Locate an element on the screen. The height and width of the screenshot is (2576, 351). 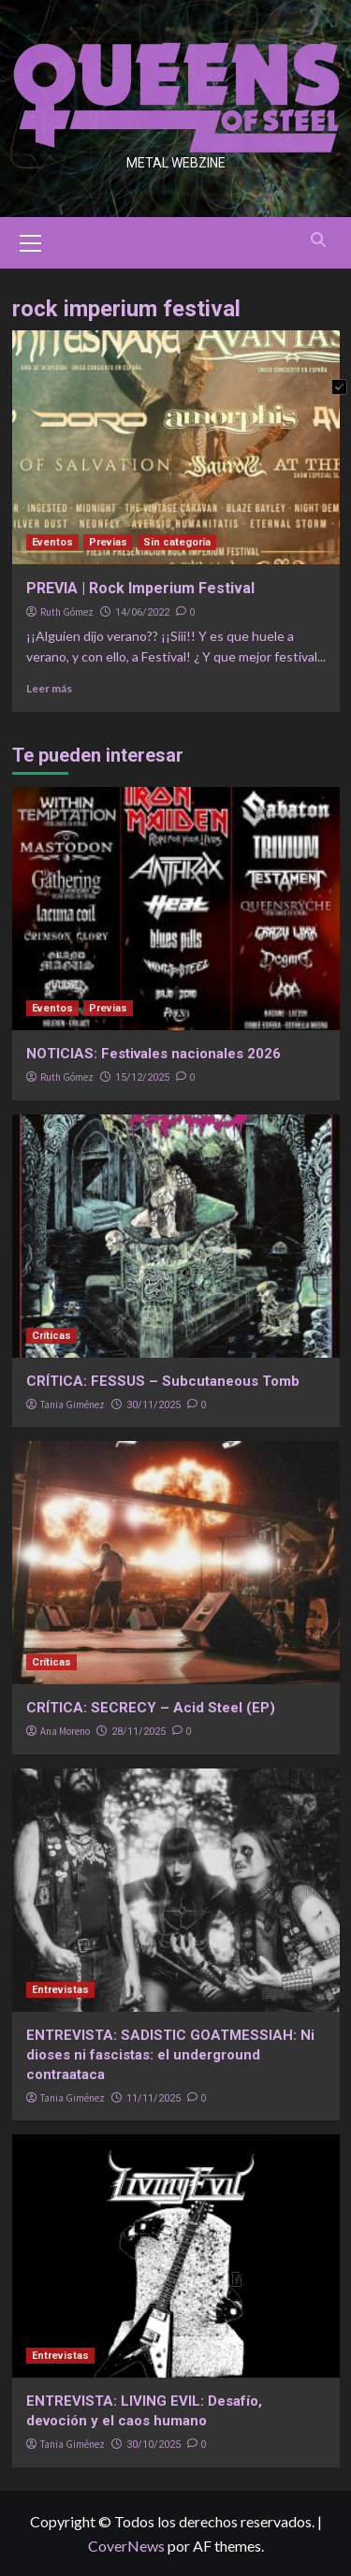
a selected or checked item is located at coordinates (339, 386).